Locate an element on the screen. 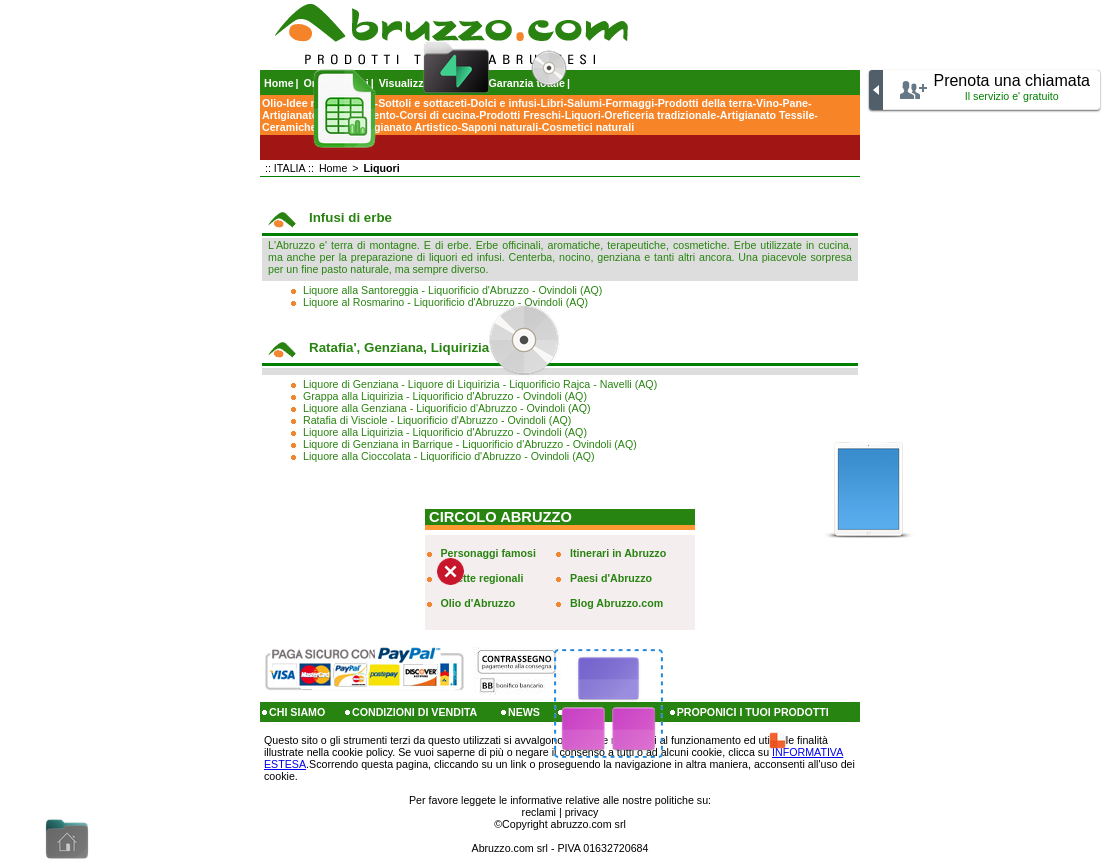 The image size is (1120, 864). access cd/dvd rewritable drive is located at coordinates (524, 340).